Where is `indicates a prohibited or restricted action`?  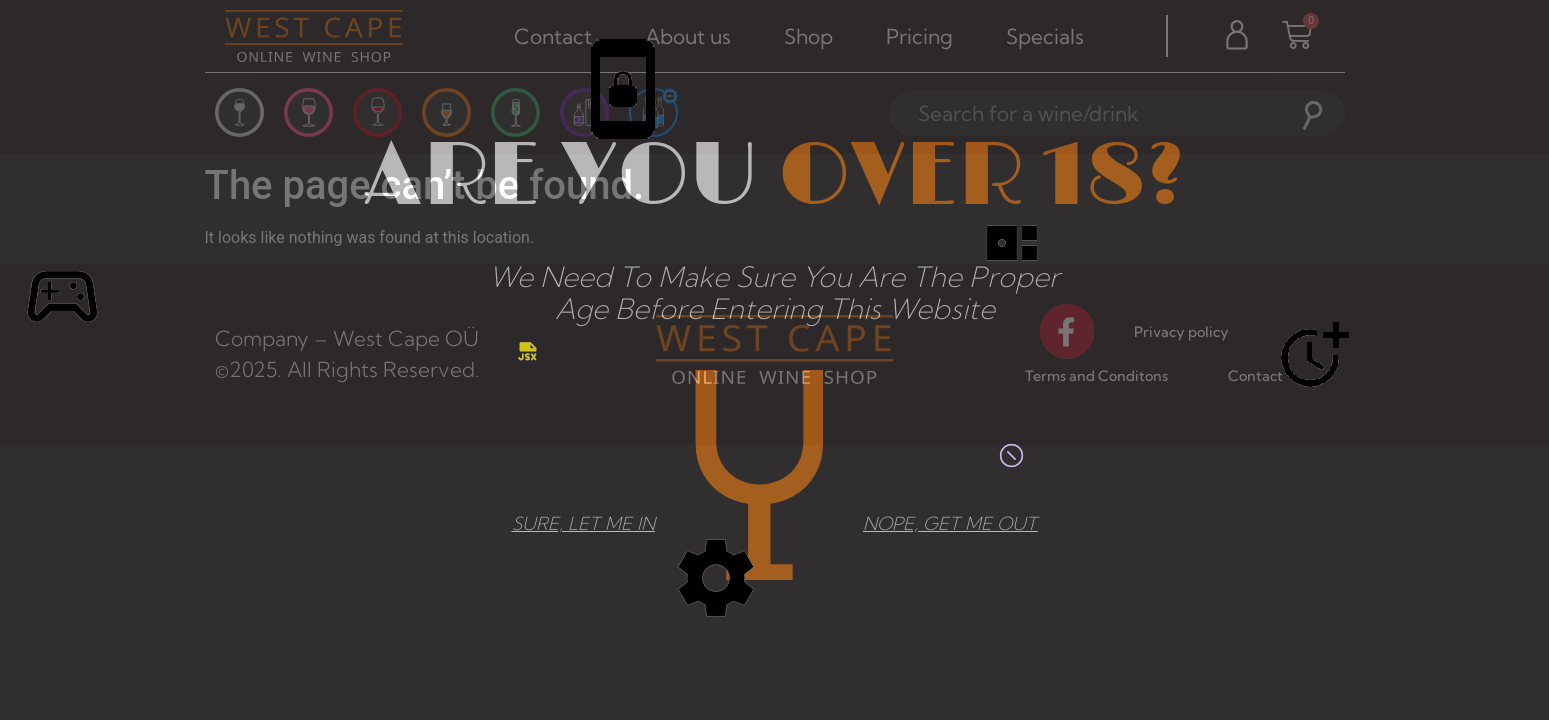
indicates a prohibited or restricted action is located at coordinates (1011, 455).